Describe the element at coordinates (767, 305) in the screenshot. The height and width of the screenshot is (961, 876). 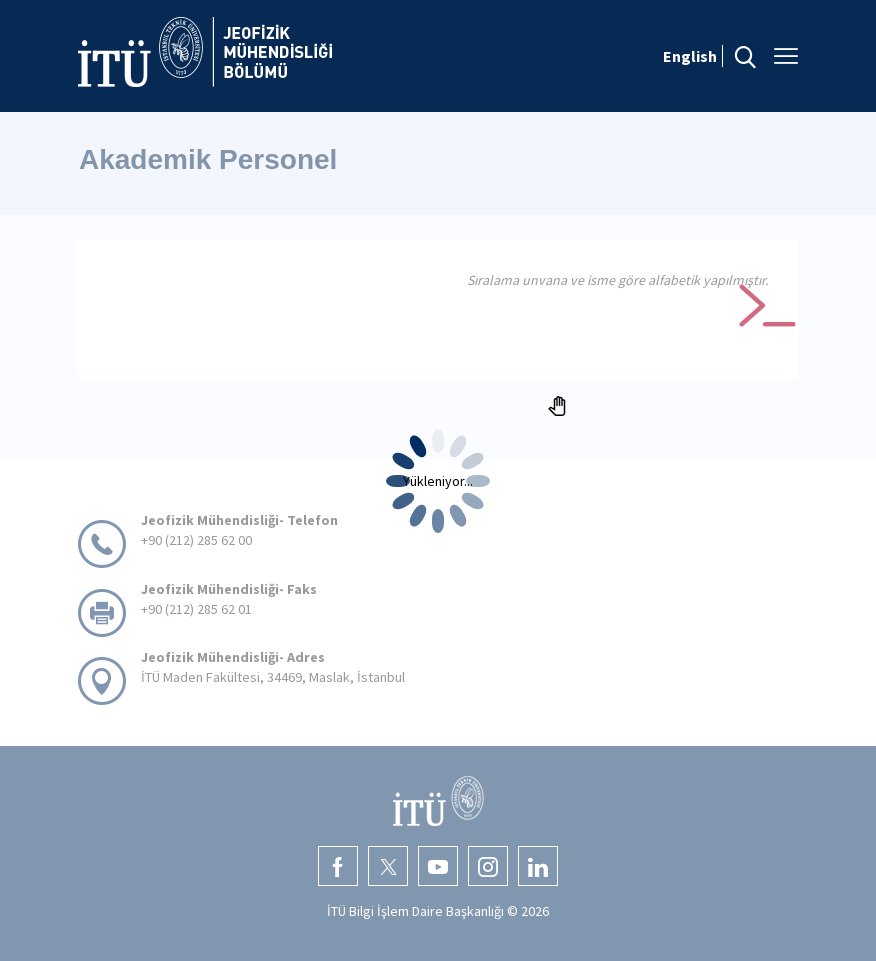
I see `open the command line terminal` at that location.